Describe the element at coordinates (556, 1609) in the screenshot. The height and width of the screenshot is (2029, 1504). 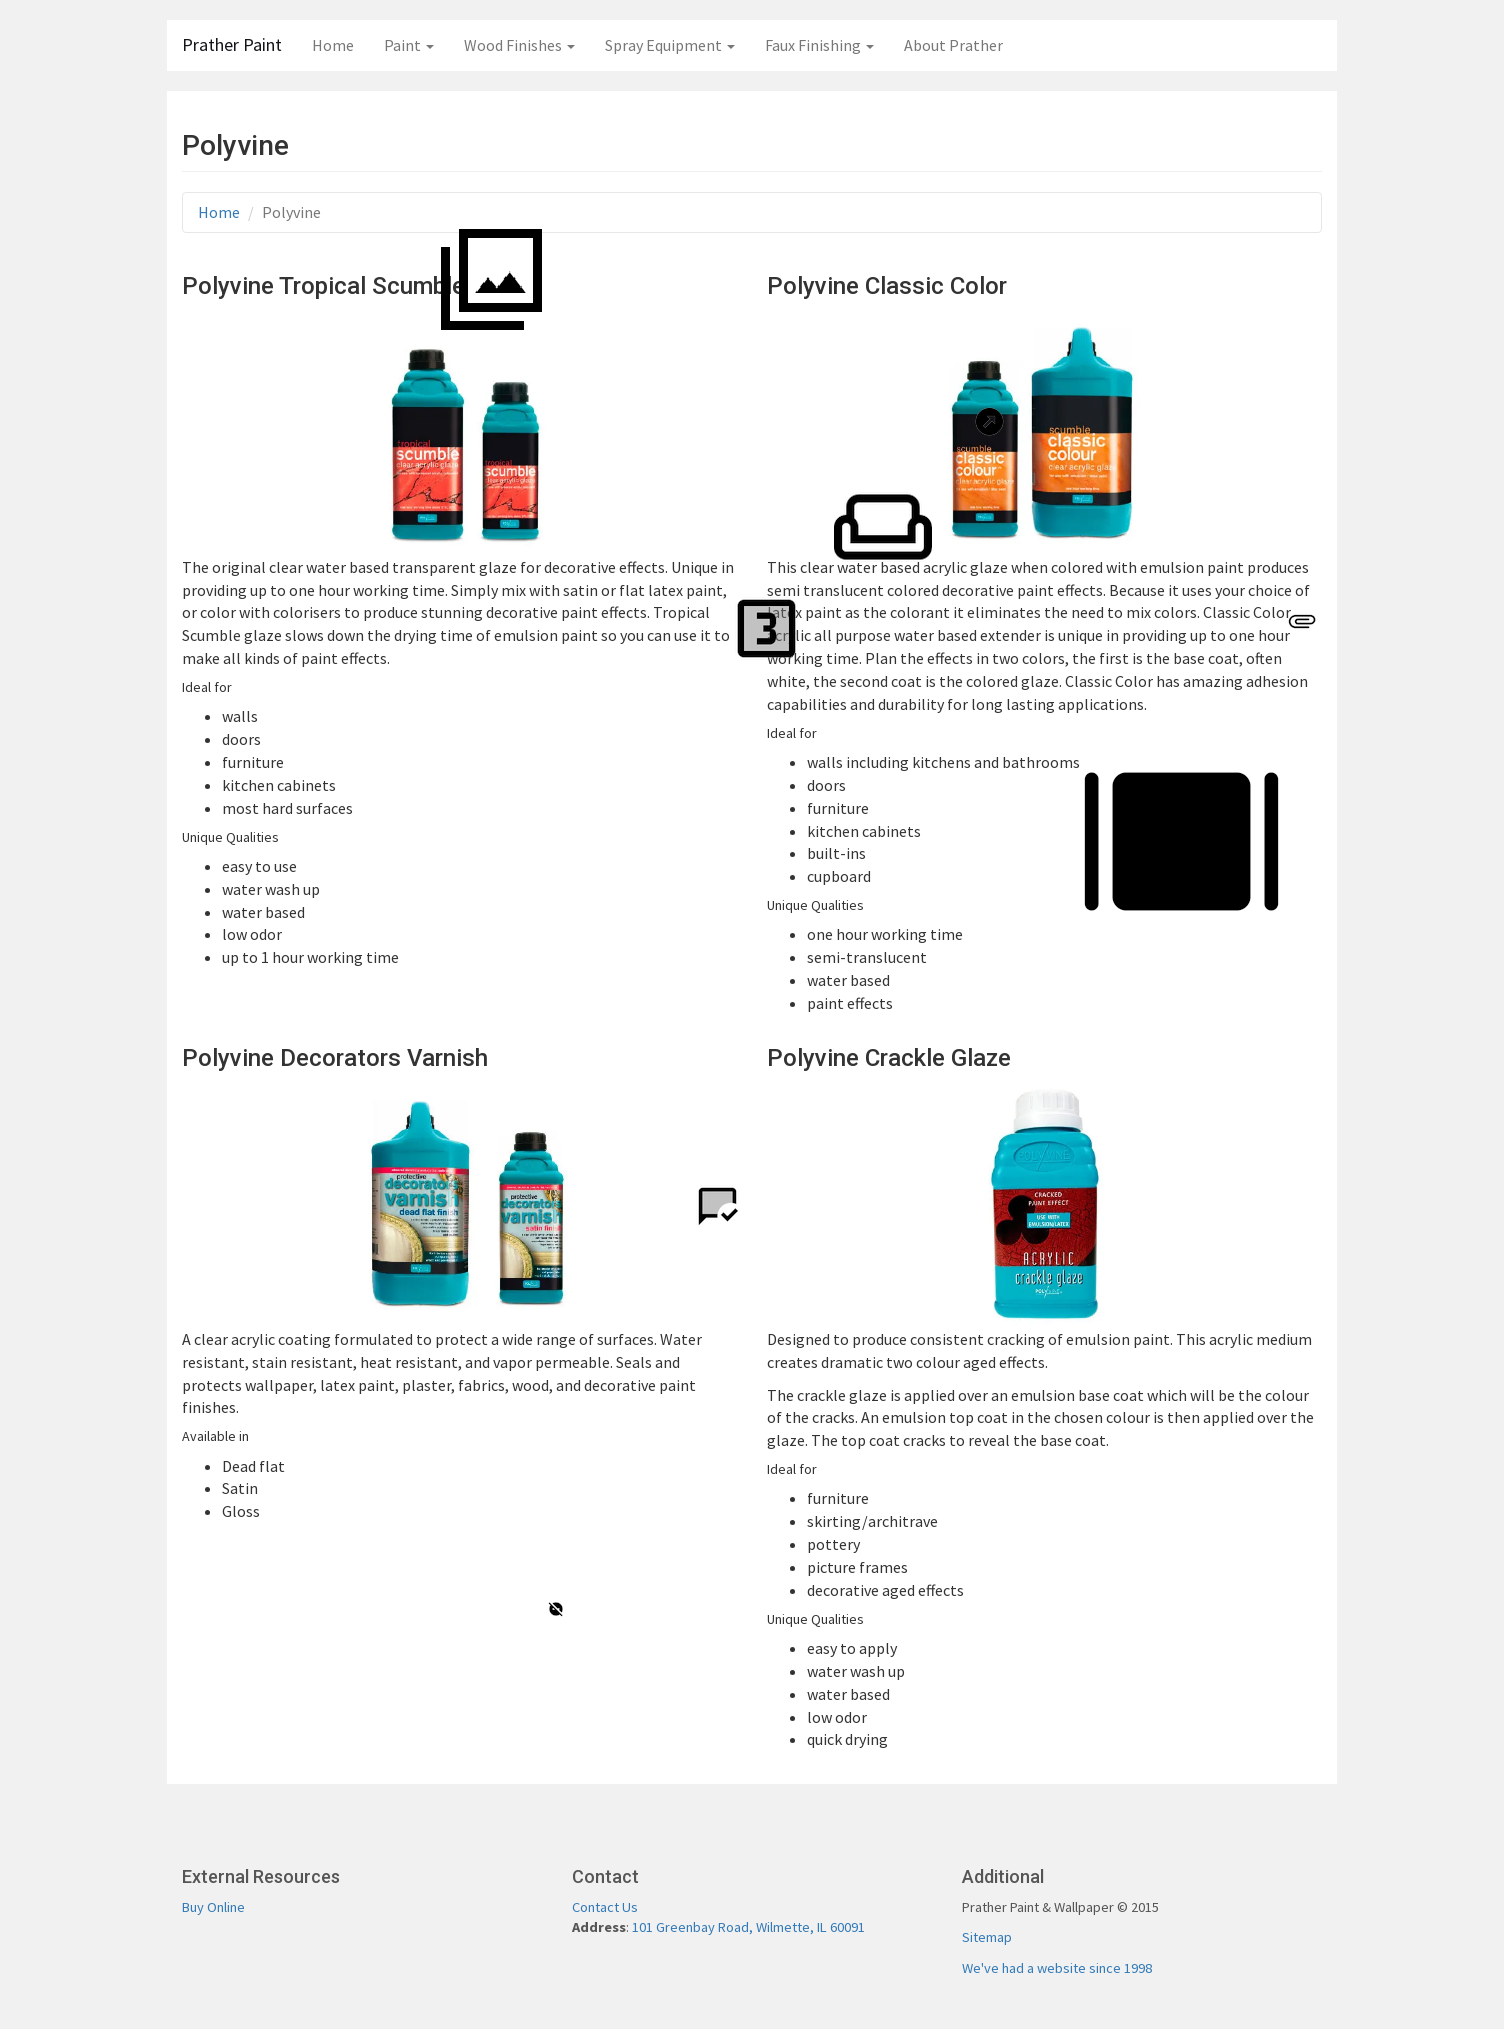
I see `do not disturb mode is disabled` at that location.